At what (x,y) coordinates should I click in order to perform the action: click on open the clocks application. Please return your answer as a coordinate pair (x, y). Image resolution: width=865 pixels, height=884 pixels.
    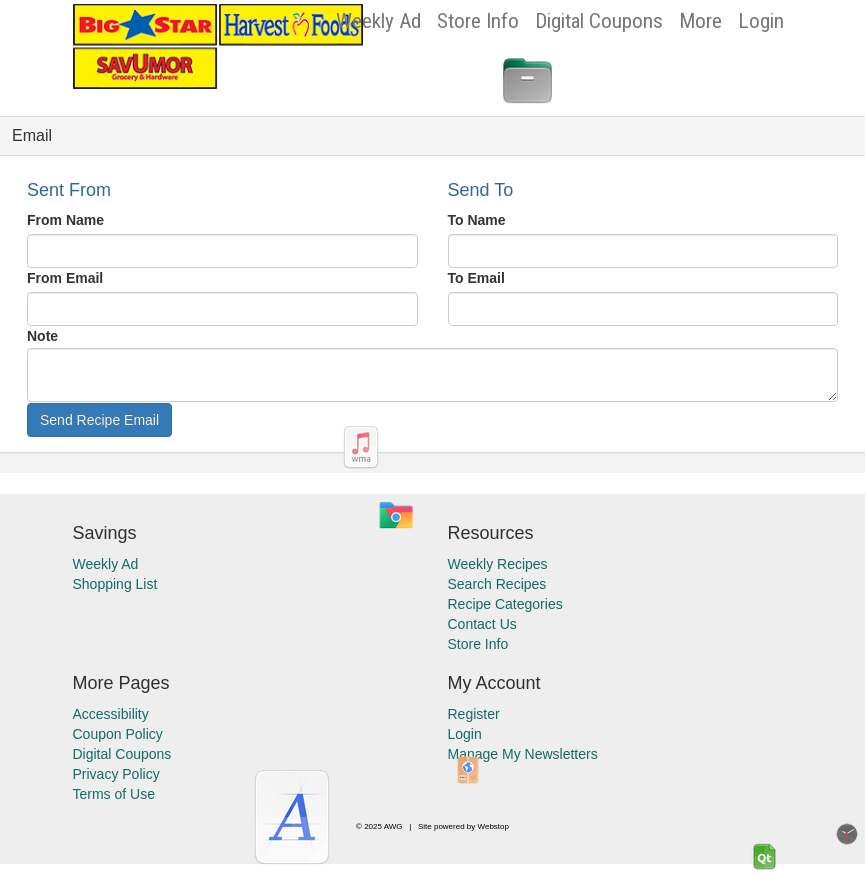
    Looking at the image, I should click on (847, 834).